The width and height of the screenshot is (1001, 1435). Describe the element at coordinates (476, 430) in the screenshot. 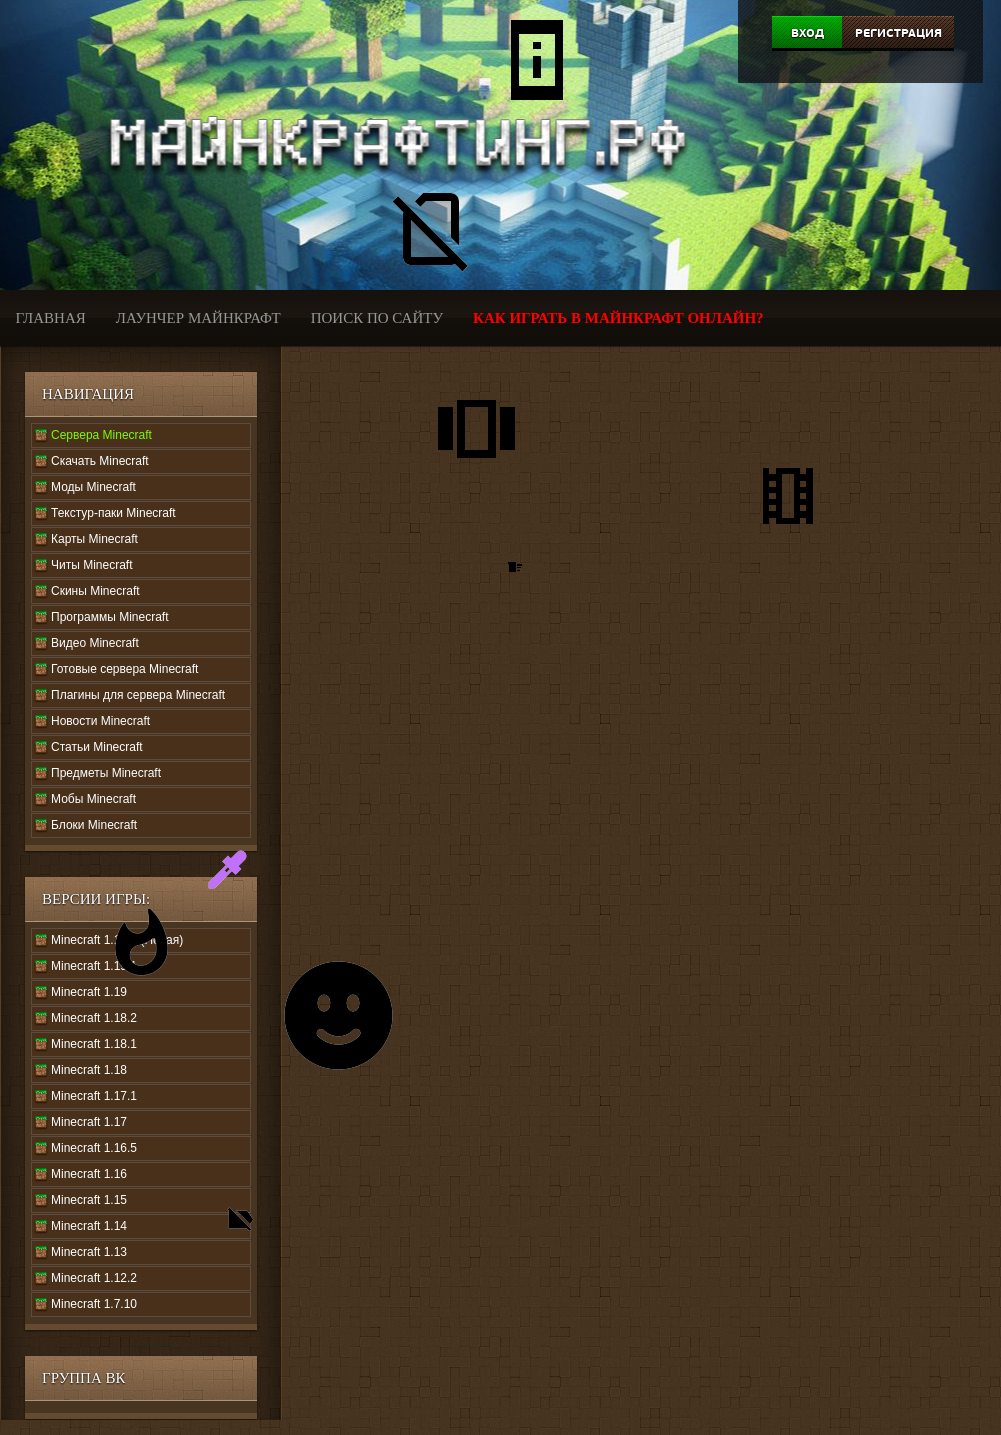

I see `view content in carousel mode` at that location.